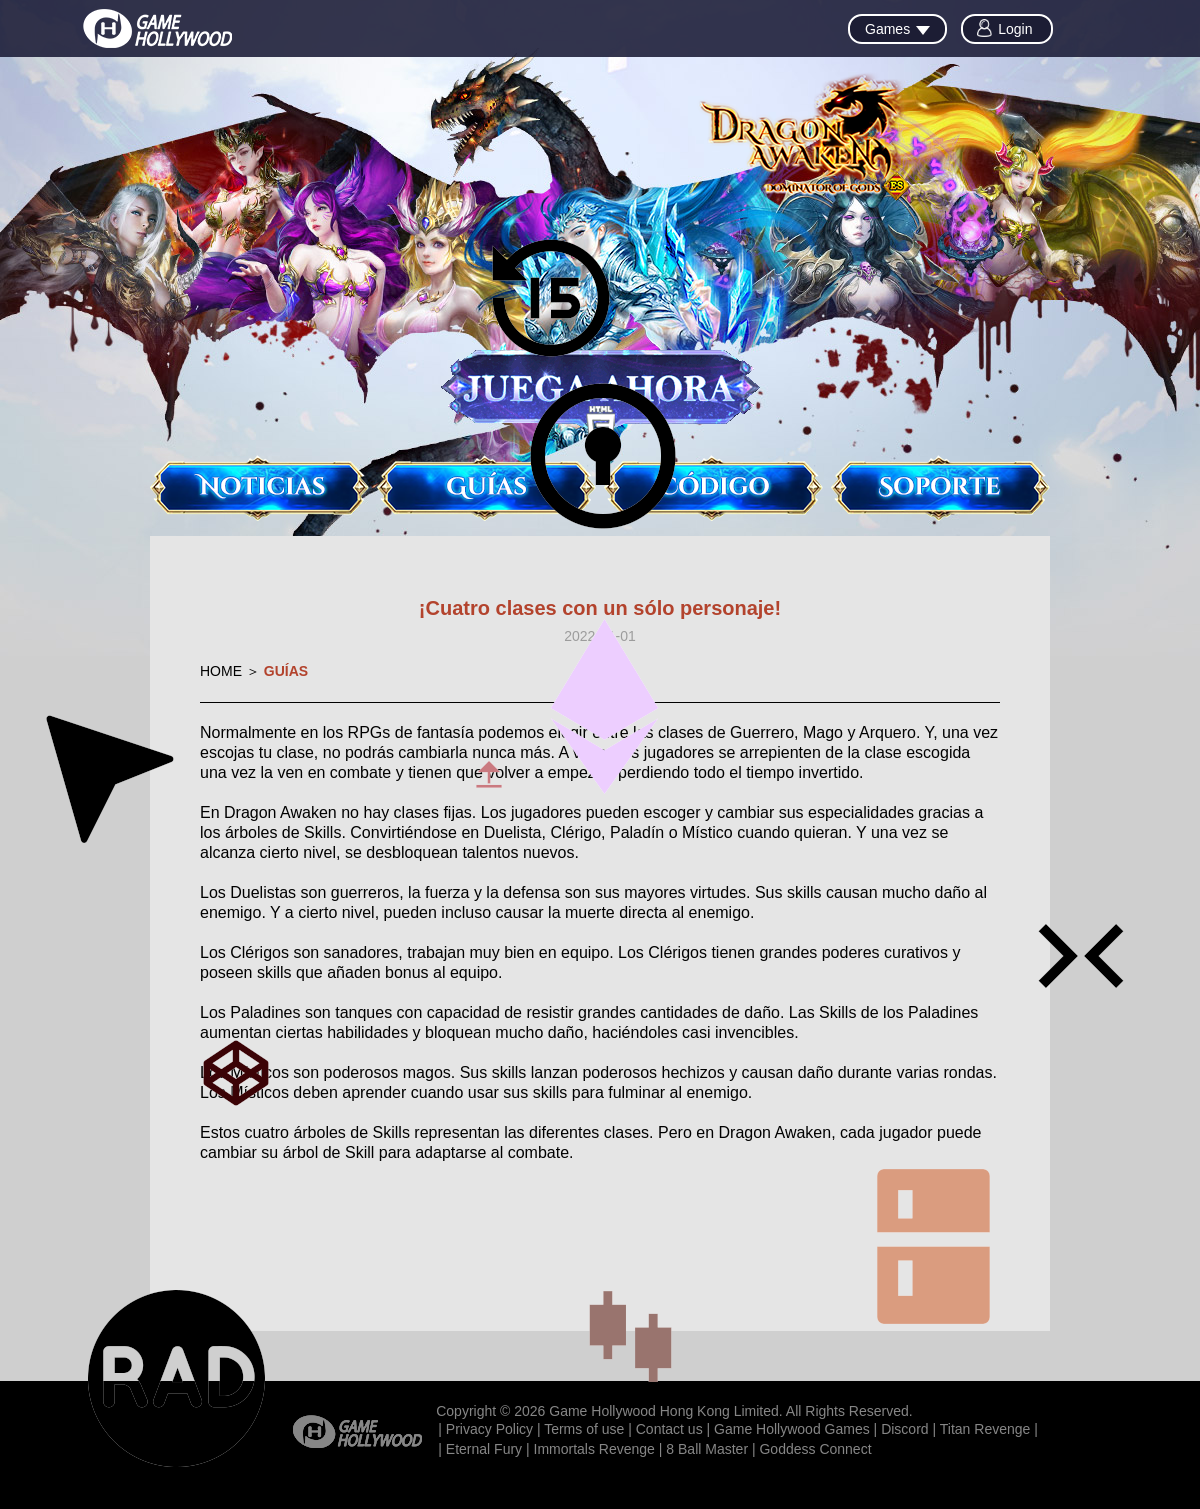 This screenshot has height=1509, width=1200. Describe the element at coordinates (551, 298) in the screenshot. I see `rewind 15 seconds` at that location.